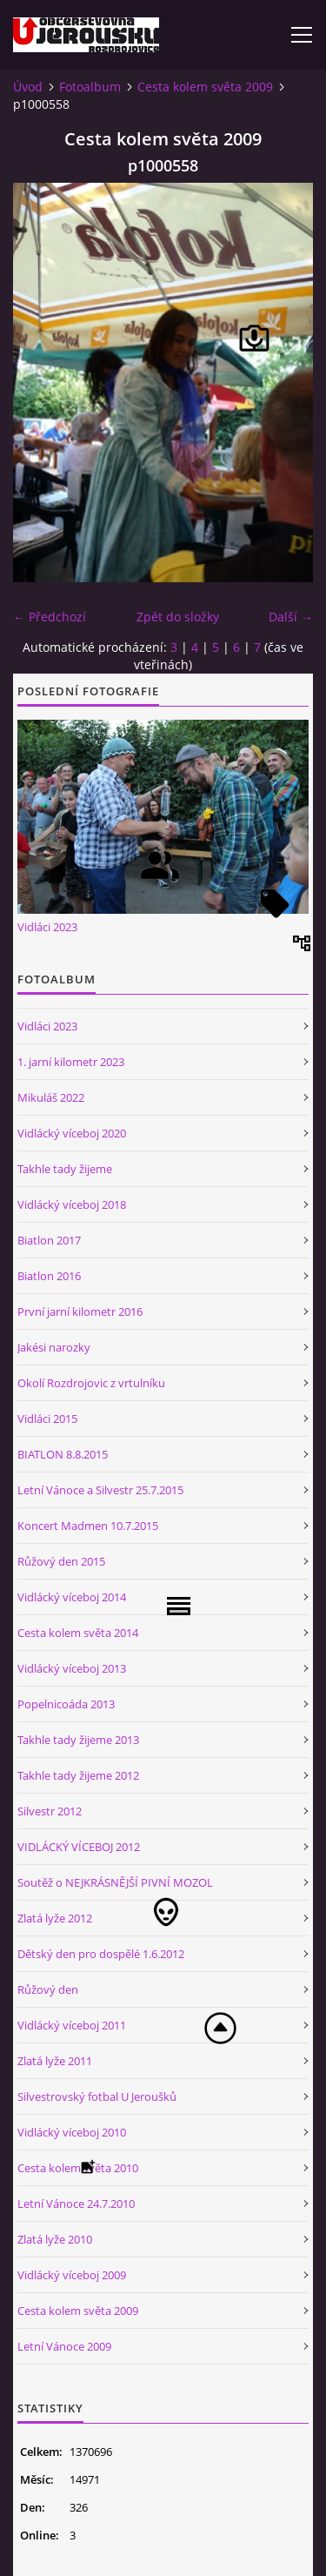 The height and width of the screenshot is (2576, 326). What do you see at coordinates (275, 903) in the screenshot?
I see `add or view tags for an item` at bounding box center [275, 903].